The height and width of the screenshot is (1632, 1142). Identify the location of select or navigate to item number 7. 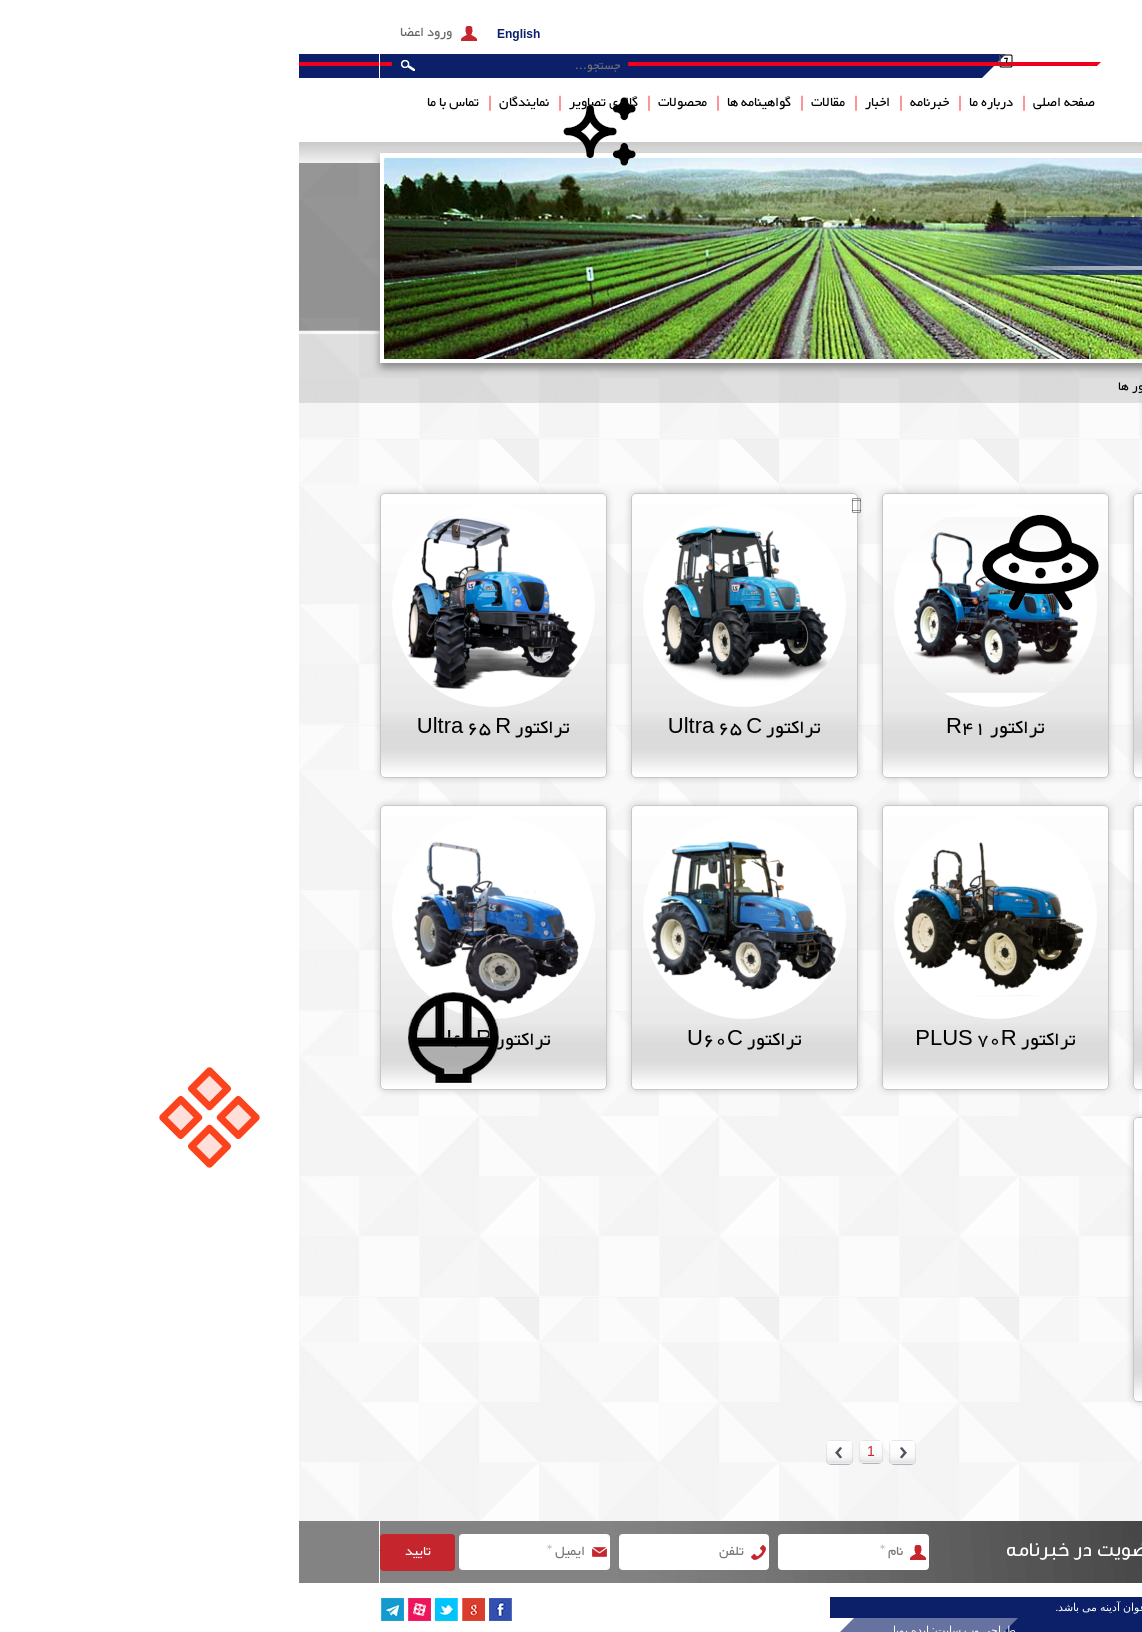
(1006, 61).